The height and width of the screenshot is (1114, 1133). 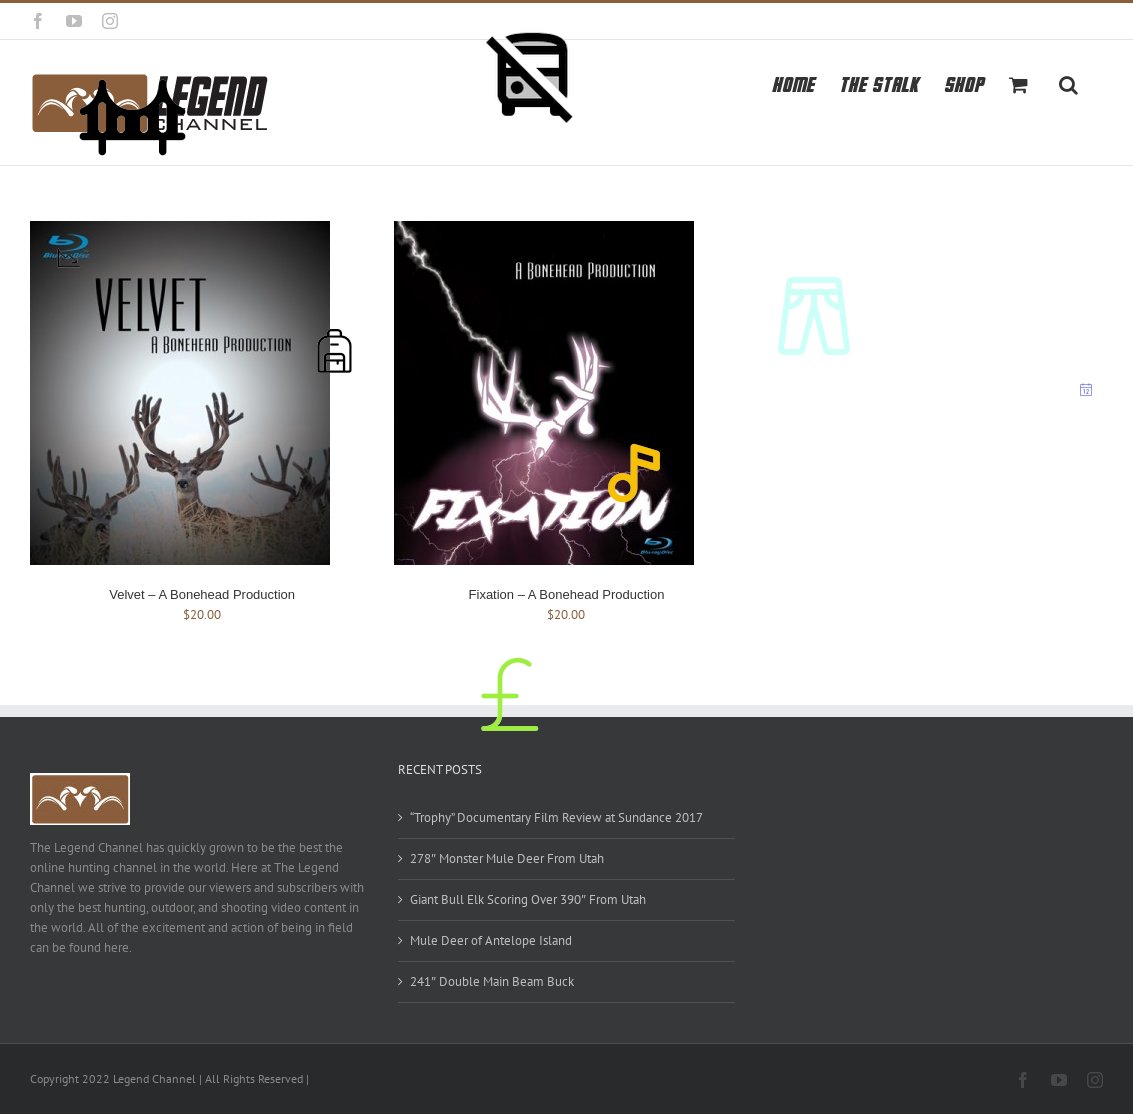 I want to click on browse pants or bottoms in a clothing app, so click(x=814, y=316).